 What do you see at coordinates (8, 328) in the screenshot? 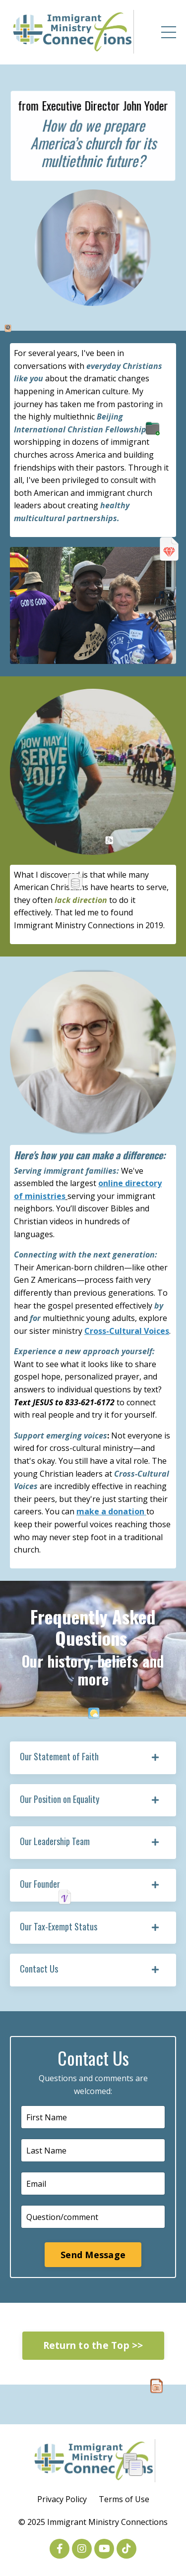
I see `resolving package dependencies` at bounding box center [8, 328].